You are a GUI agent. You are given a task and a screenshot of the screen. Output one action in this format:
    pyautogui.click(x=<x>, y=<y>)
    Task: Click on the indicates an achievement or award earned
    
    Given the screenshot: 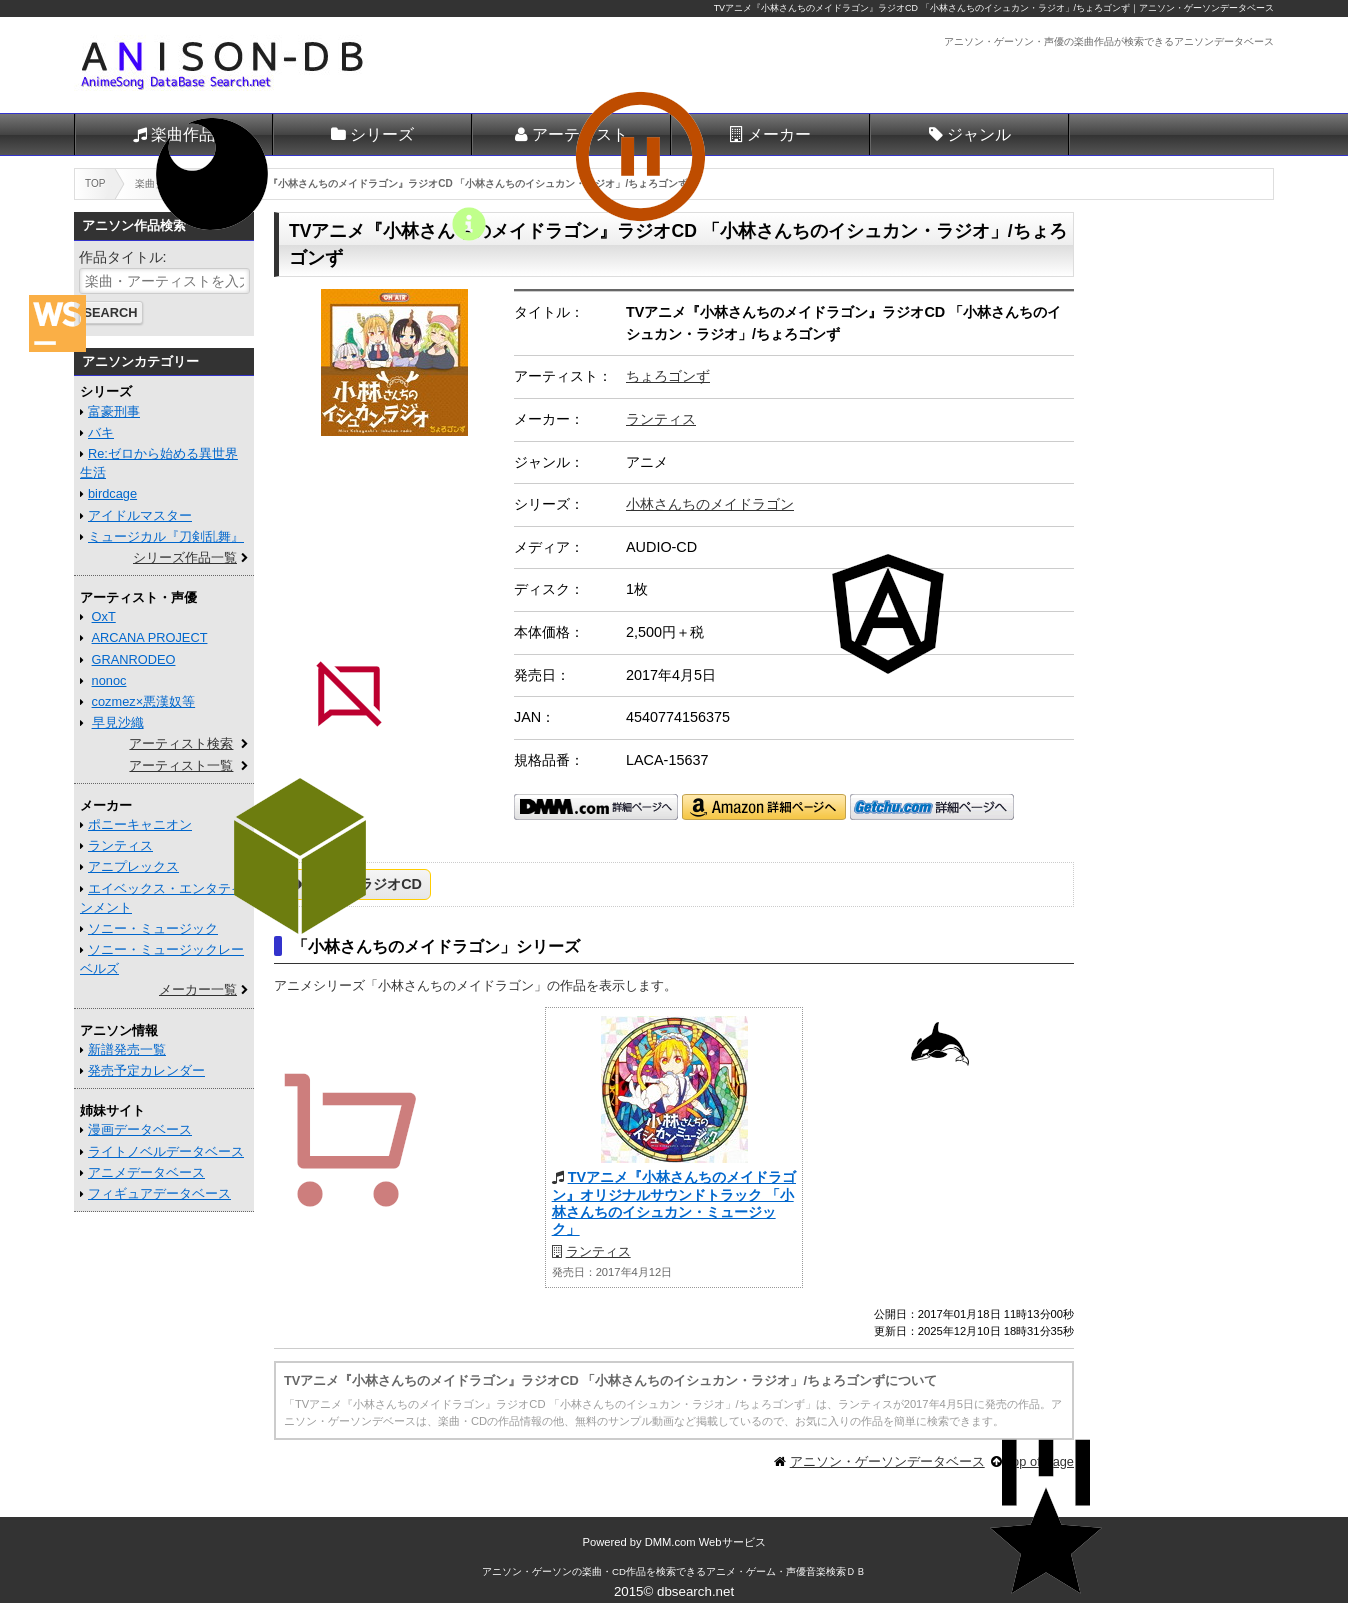 What is the action you would take?
    pyautogui.click(x=1046, y=1513)
    